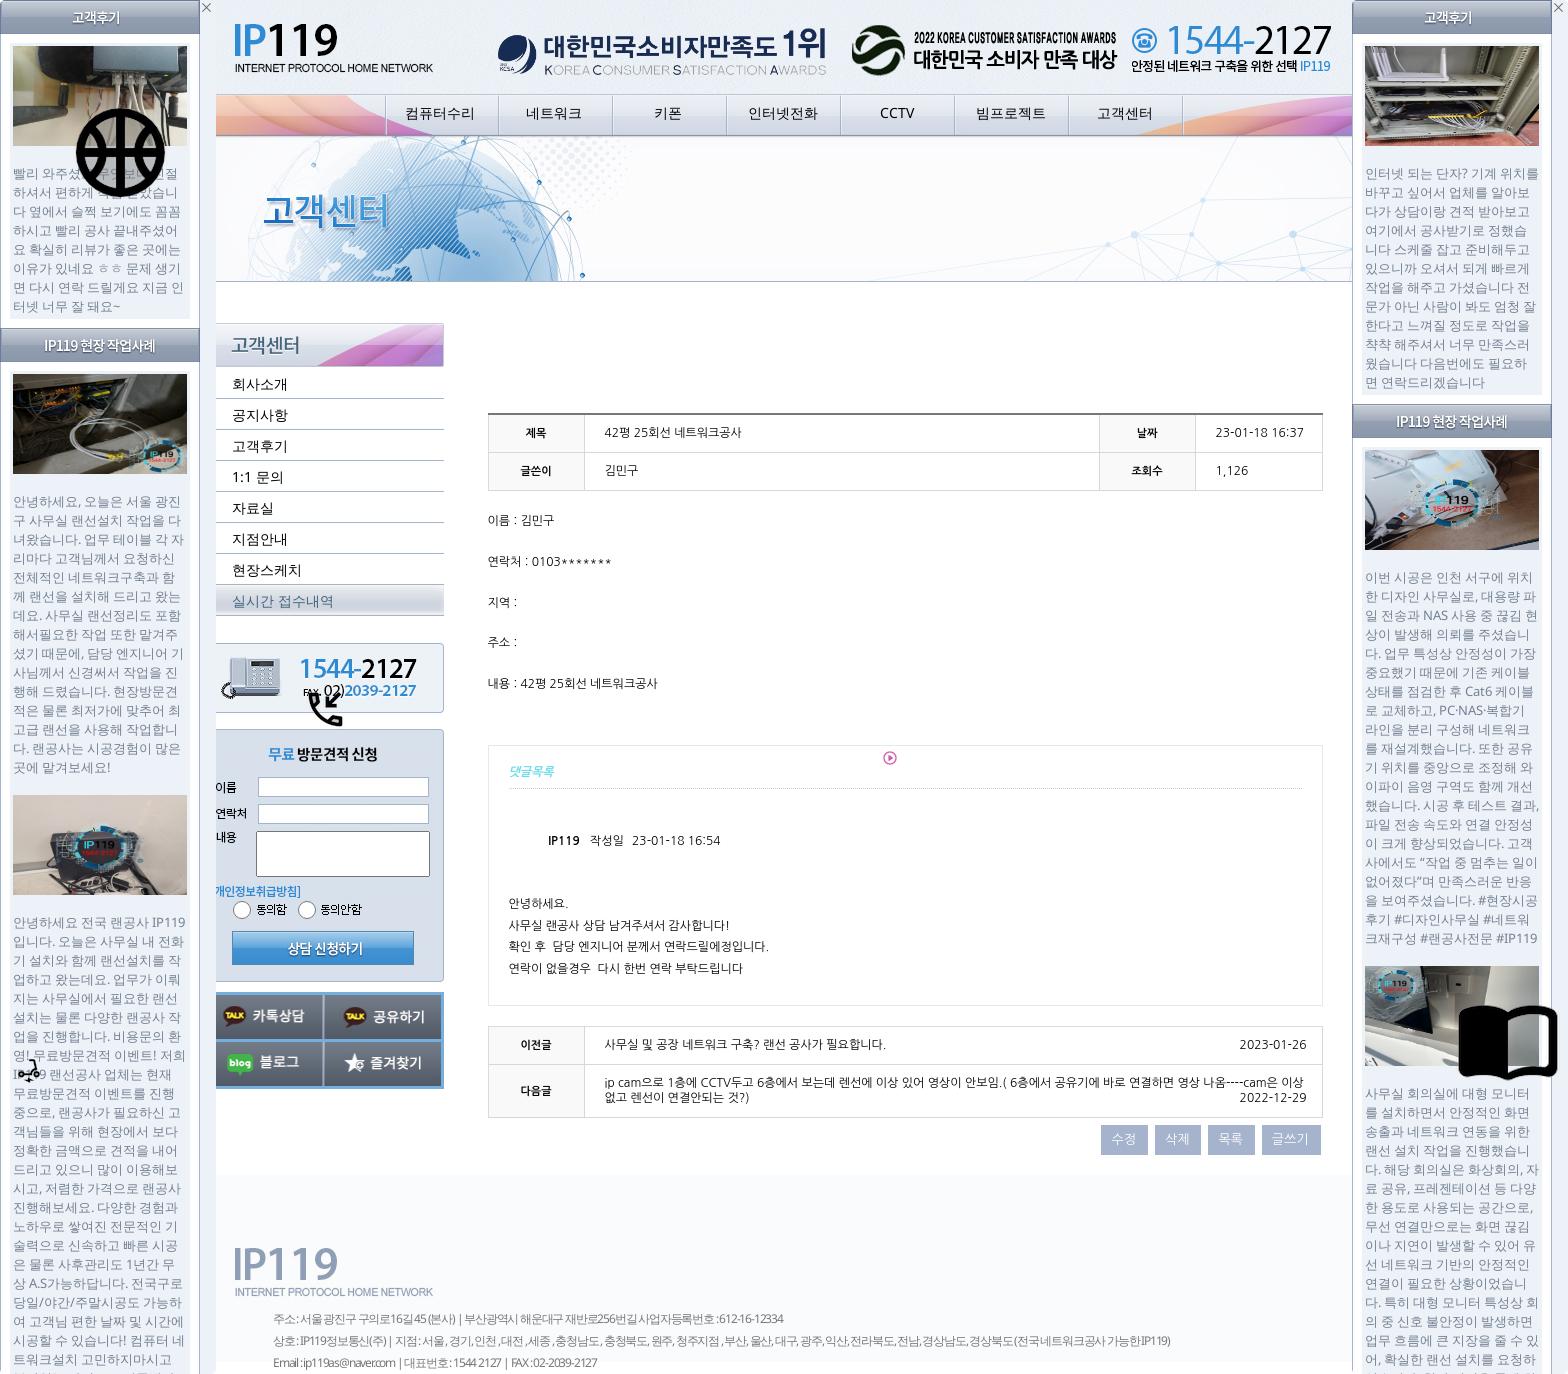 The image size is (1568, 1374). I want to click on import contacts from address book, so click(1508, 1039).